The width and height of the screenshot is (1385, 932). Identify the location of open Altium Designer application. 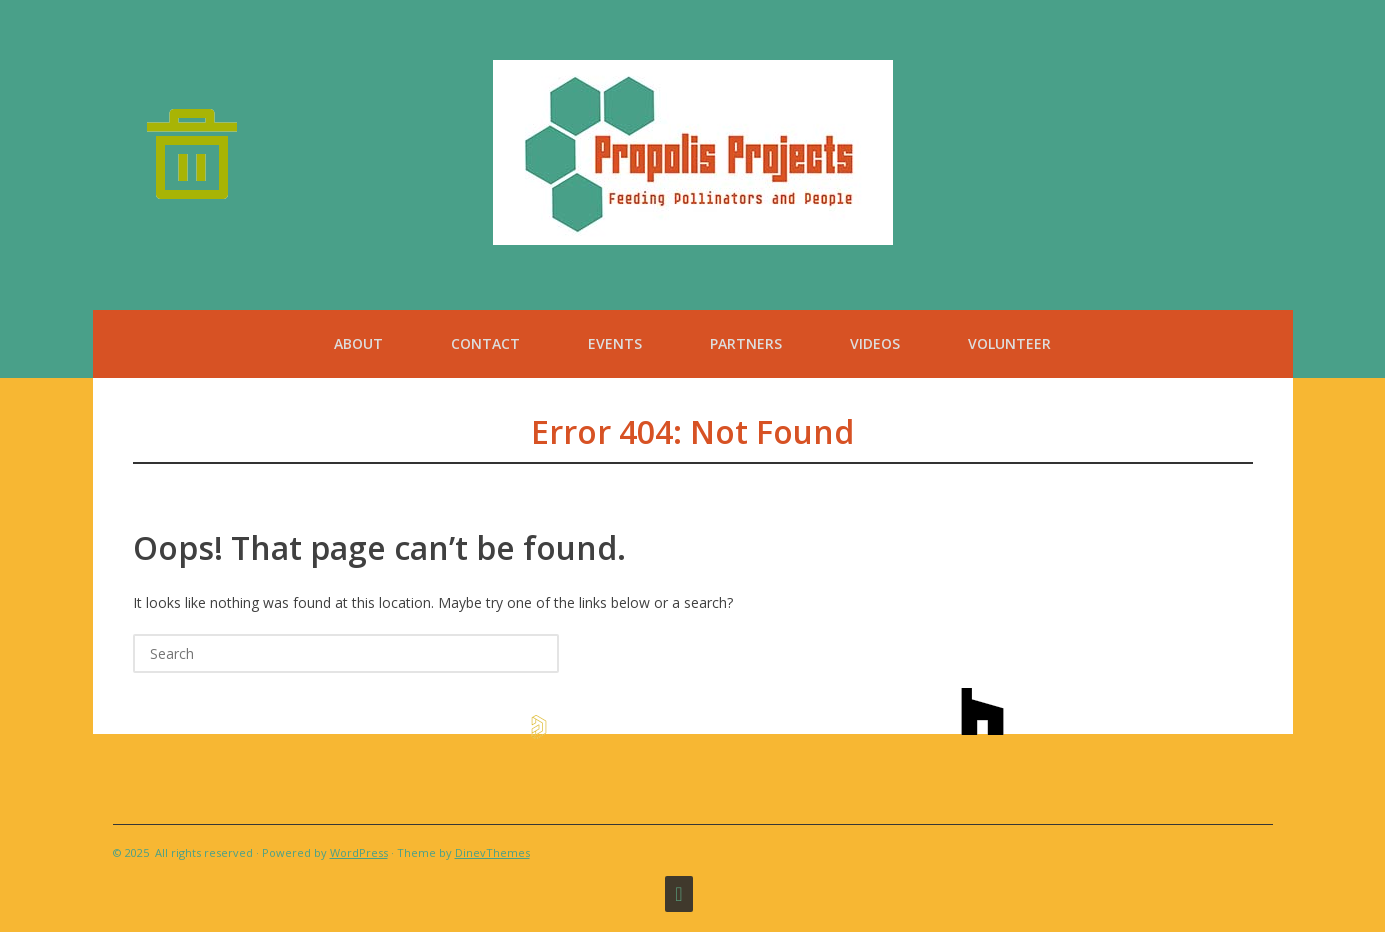
(539, 727).